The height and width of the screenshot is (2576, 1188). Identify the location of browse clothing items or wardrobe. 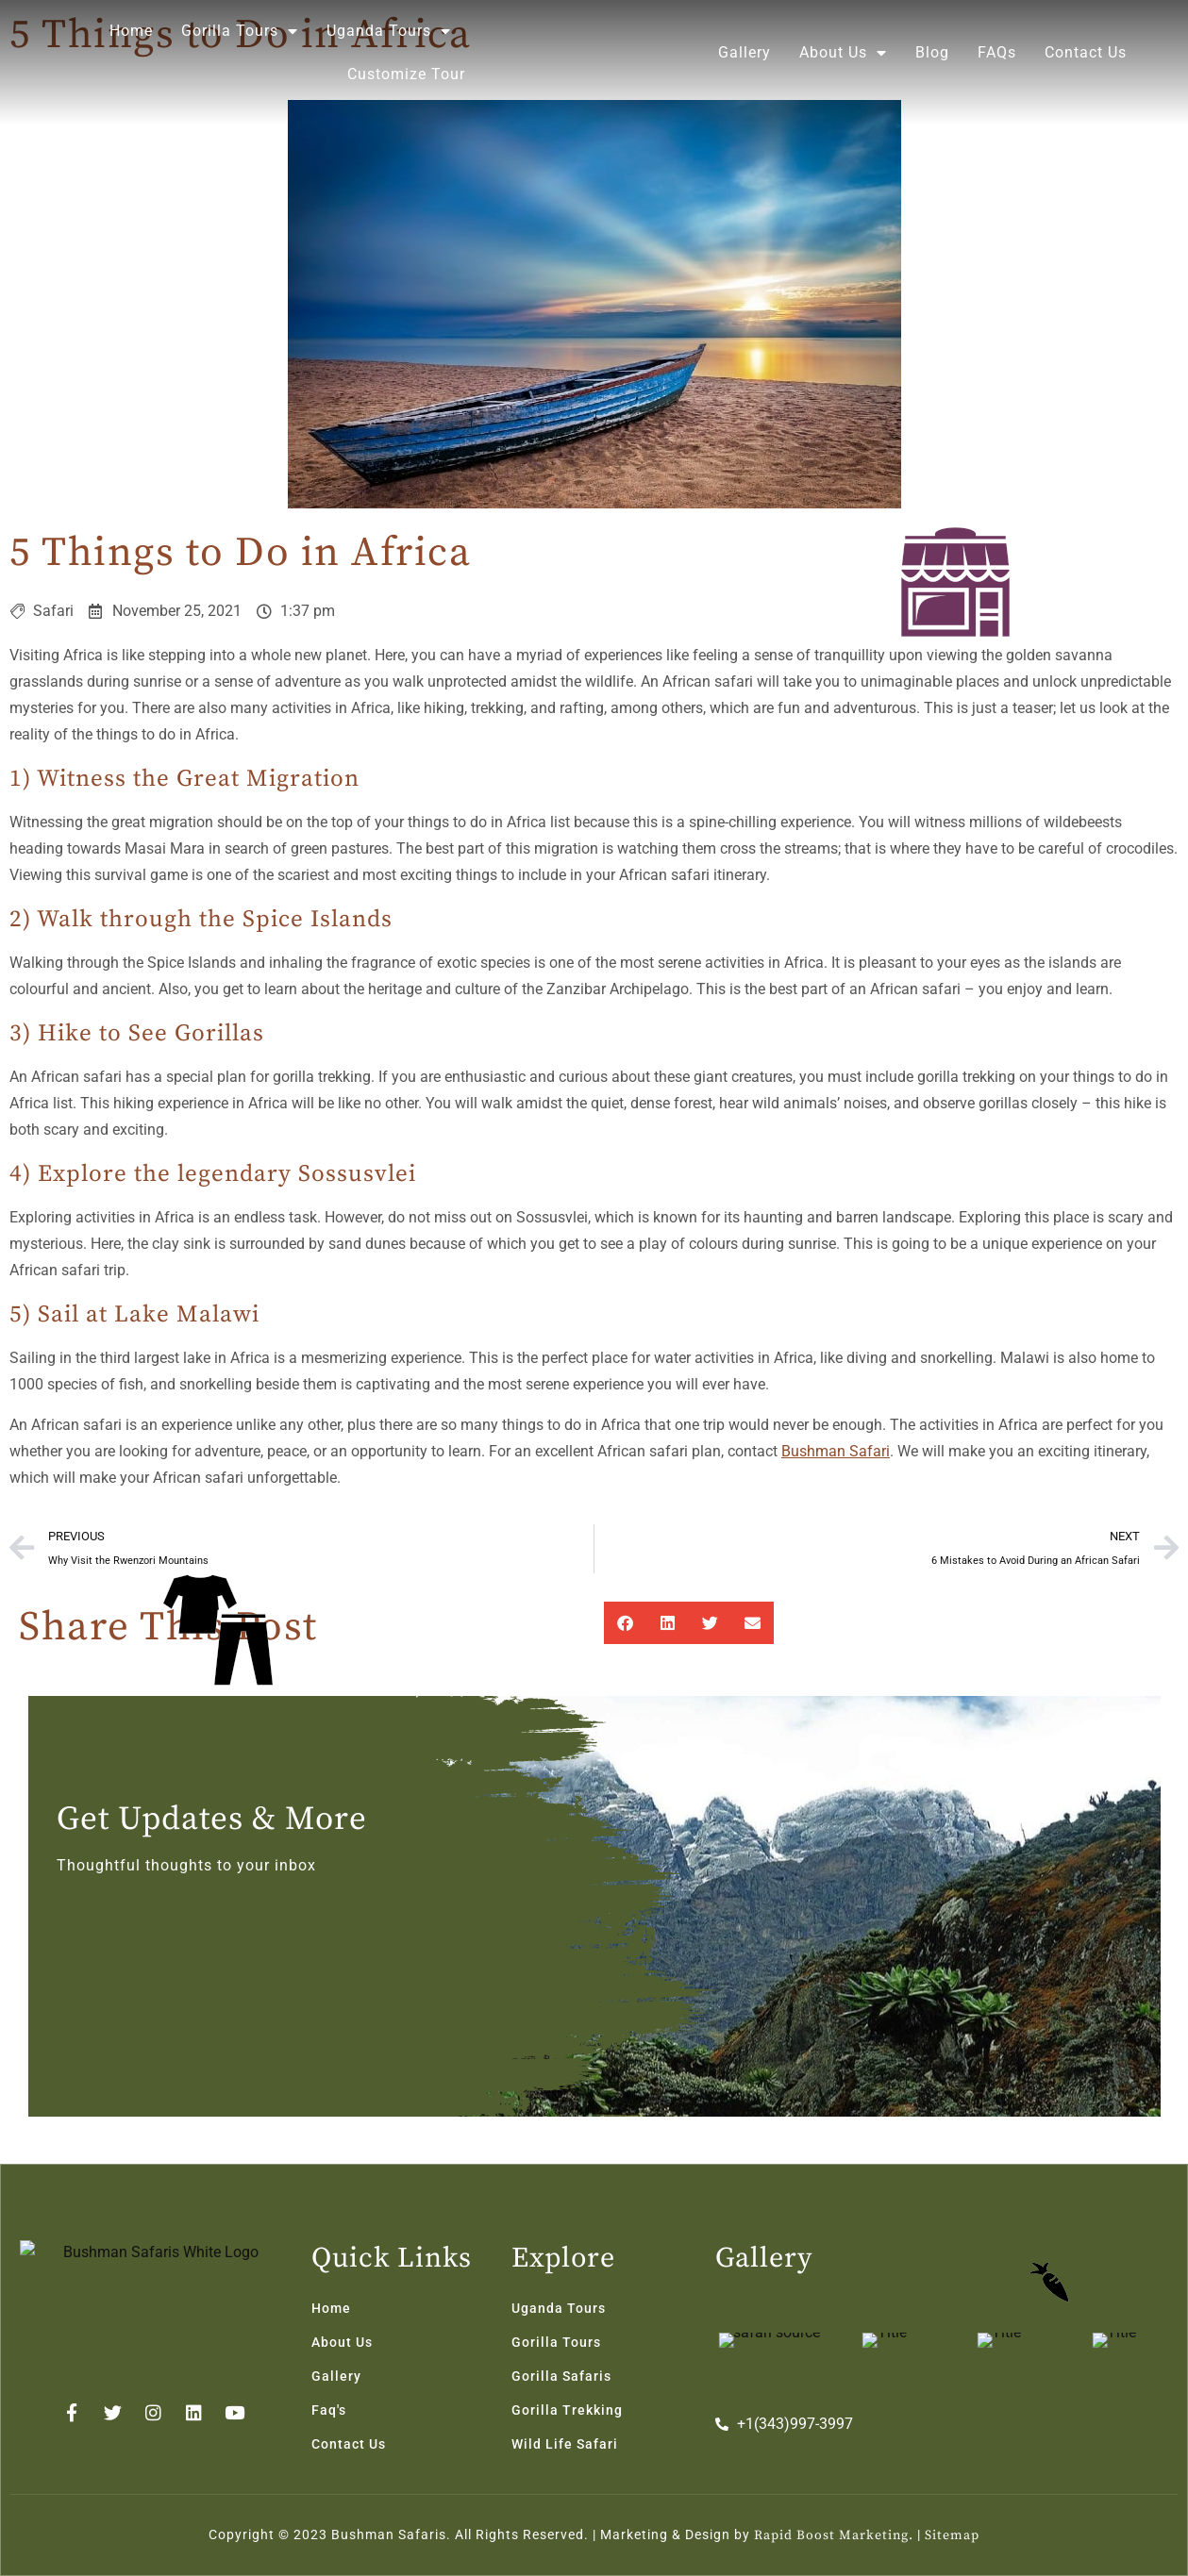
(218, 1630).